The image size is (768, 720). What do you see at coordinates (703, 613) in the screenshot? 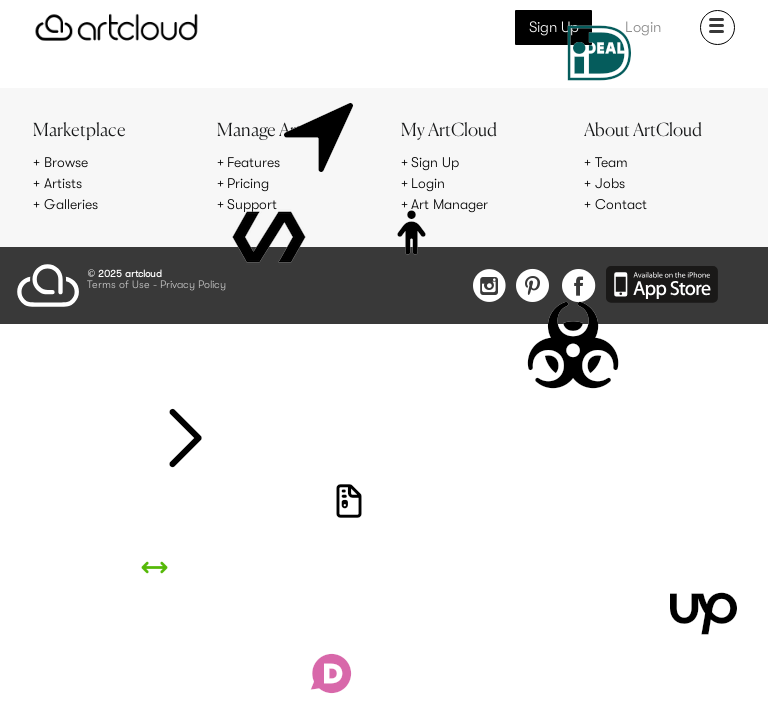
I see `upwork logo - access freelance marketplace` at bounding box center [703, 613].